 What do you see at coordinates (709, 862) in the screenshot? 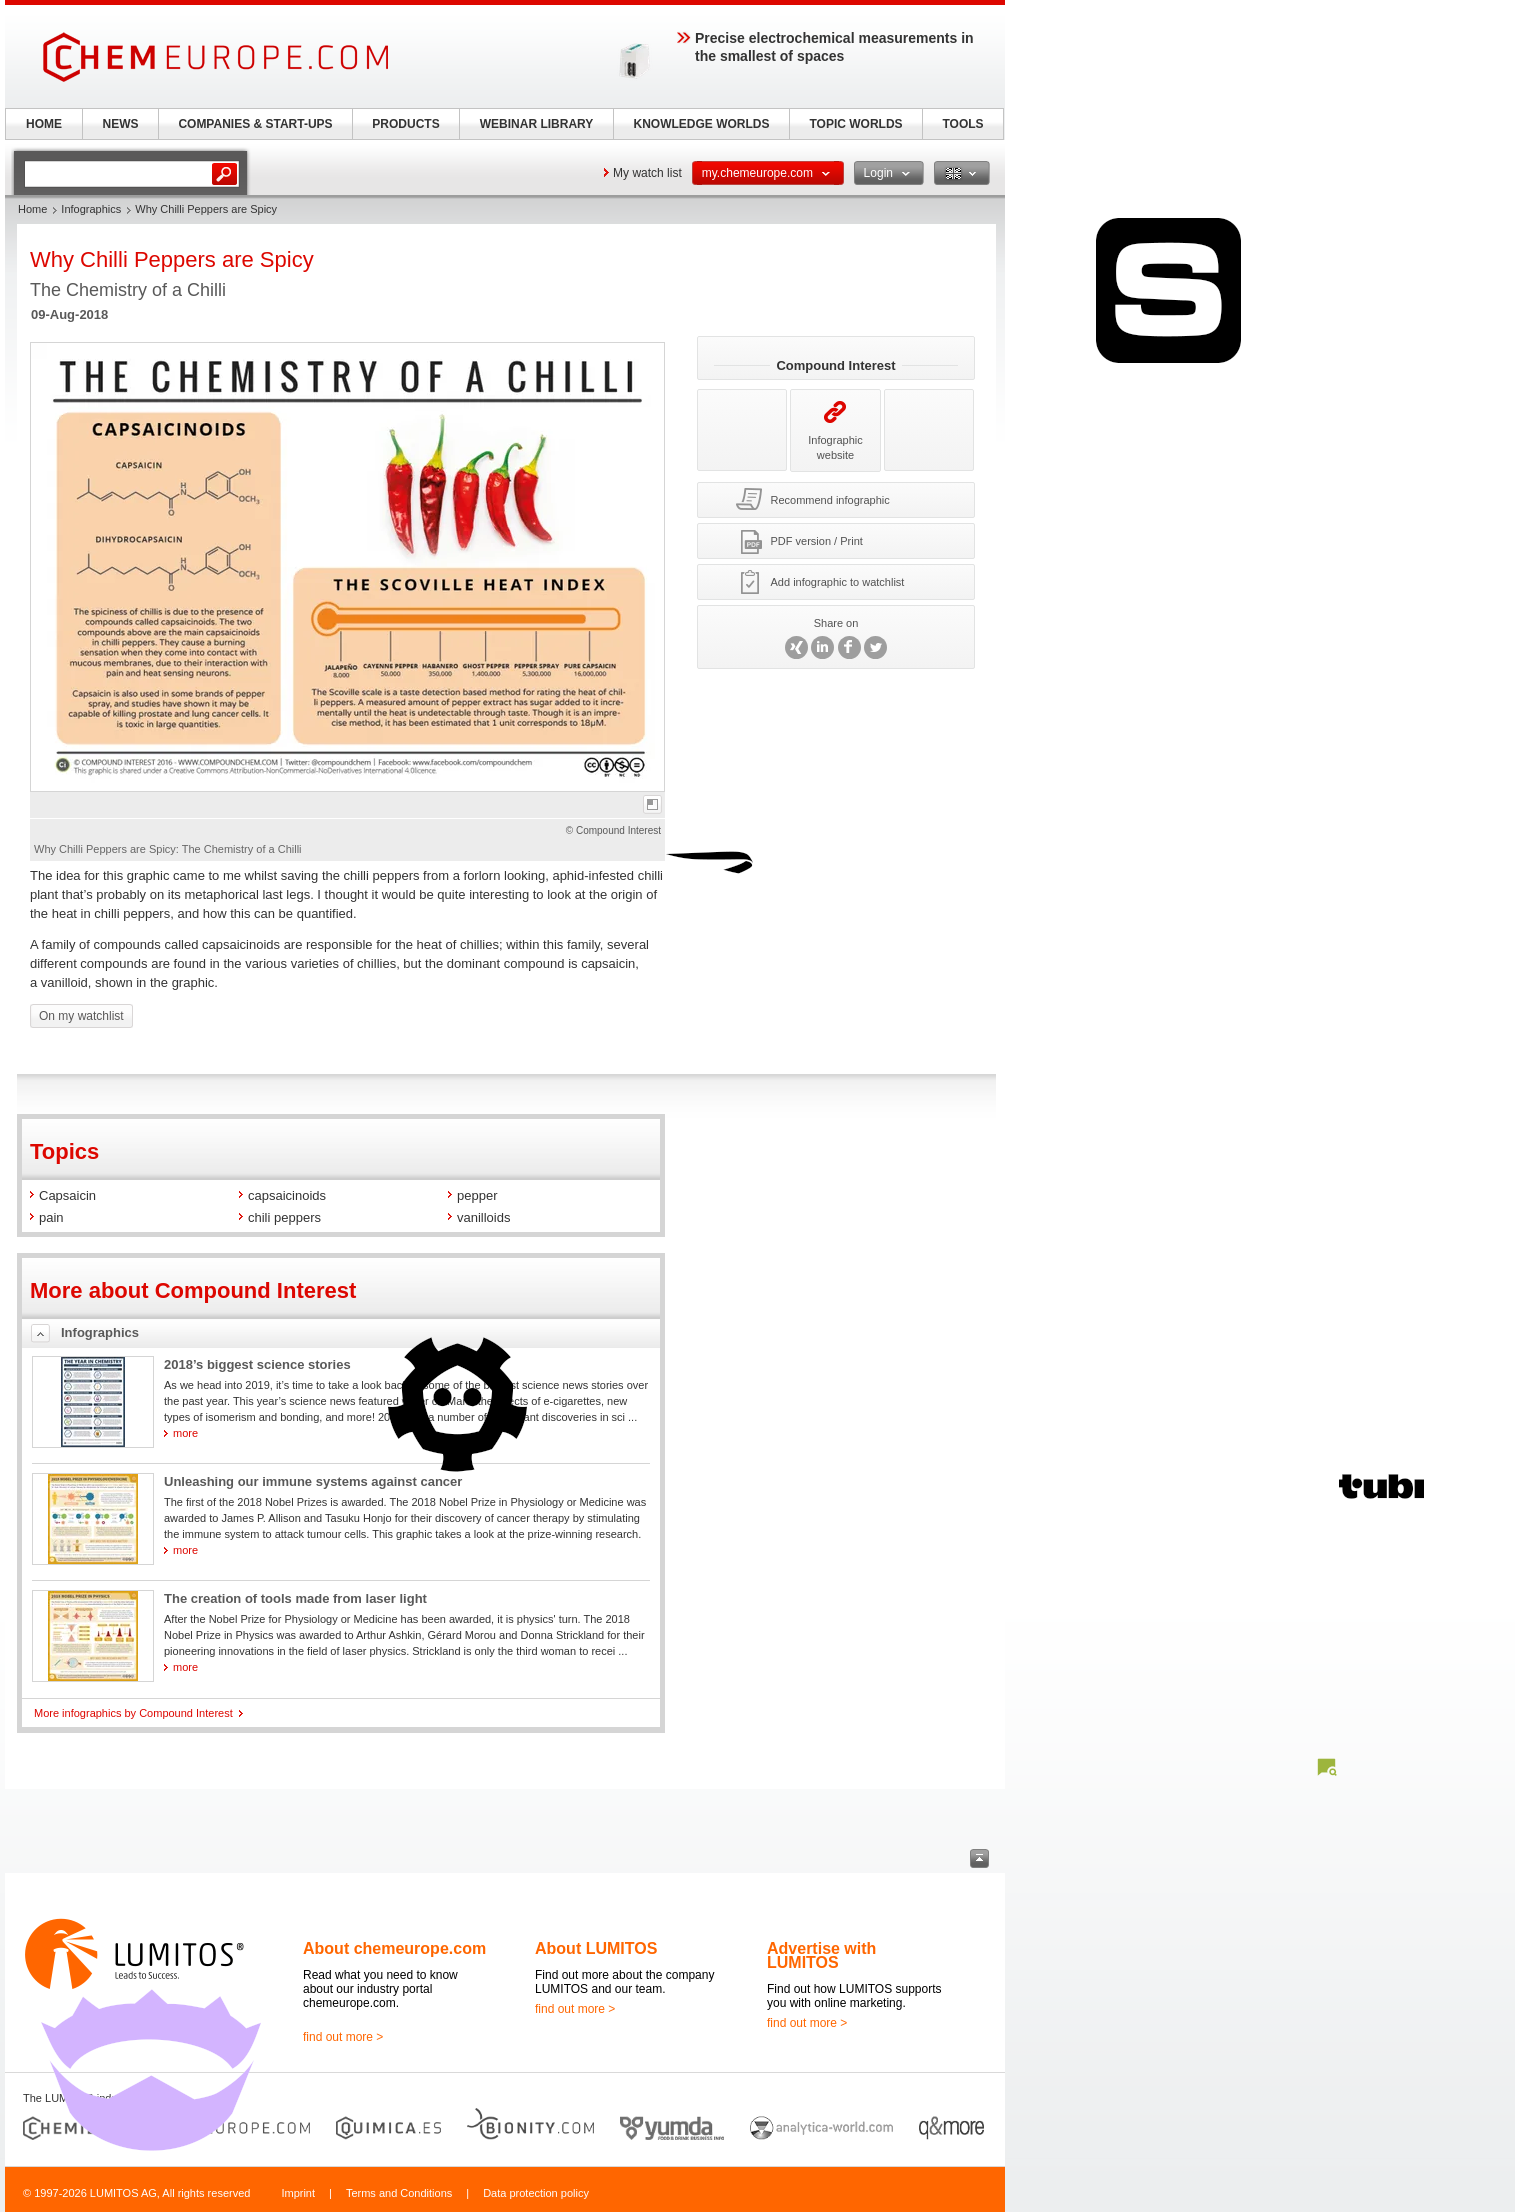
I see `british airways app or website` at bounding box center [709, 862].